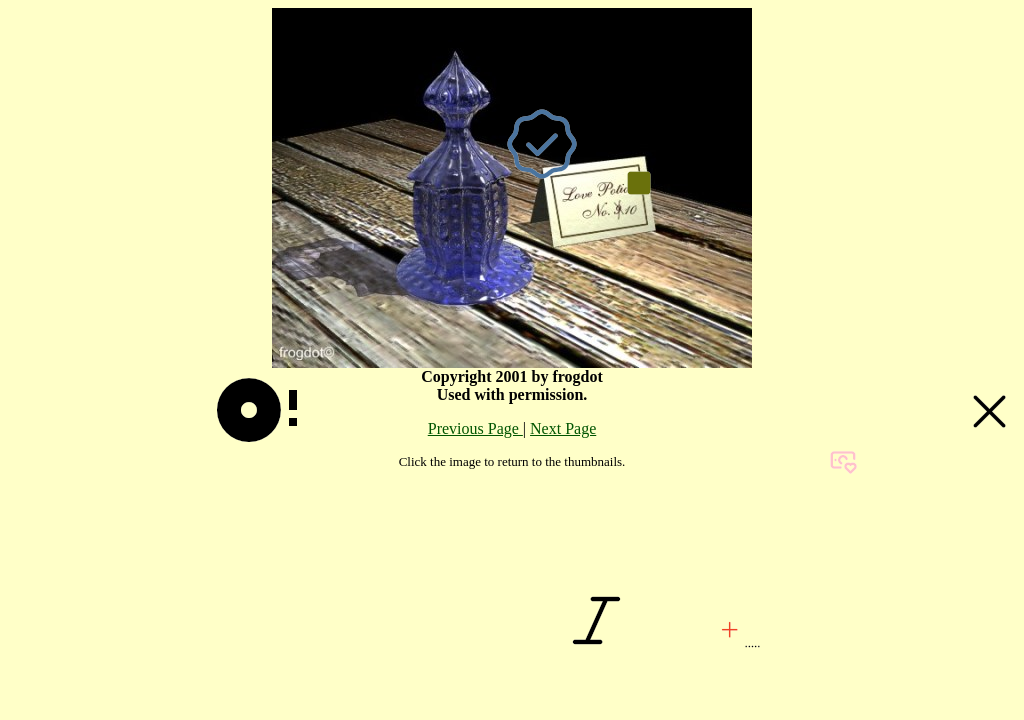 The image size is (1024, 720). What do you see at coordinates (752, 646) in the screenshot?
I see `indicates a divider or separator between content sections` at bounding box center [752, 646].